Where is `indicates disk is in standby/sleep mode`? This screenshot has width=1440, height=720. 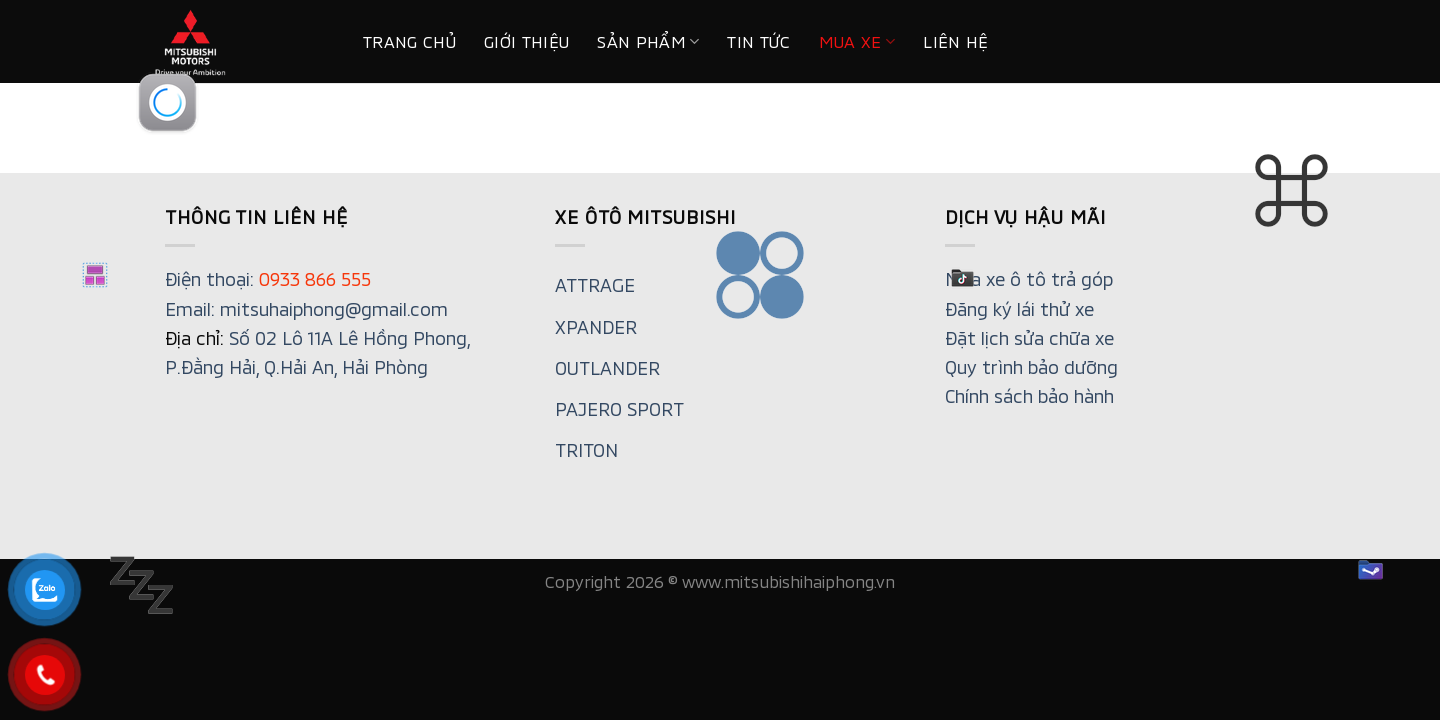
indicates disk is in standby/sleep mode is located at coordinates (139, 585).